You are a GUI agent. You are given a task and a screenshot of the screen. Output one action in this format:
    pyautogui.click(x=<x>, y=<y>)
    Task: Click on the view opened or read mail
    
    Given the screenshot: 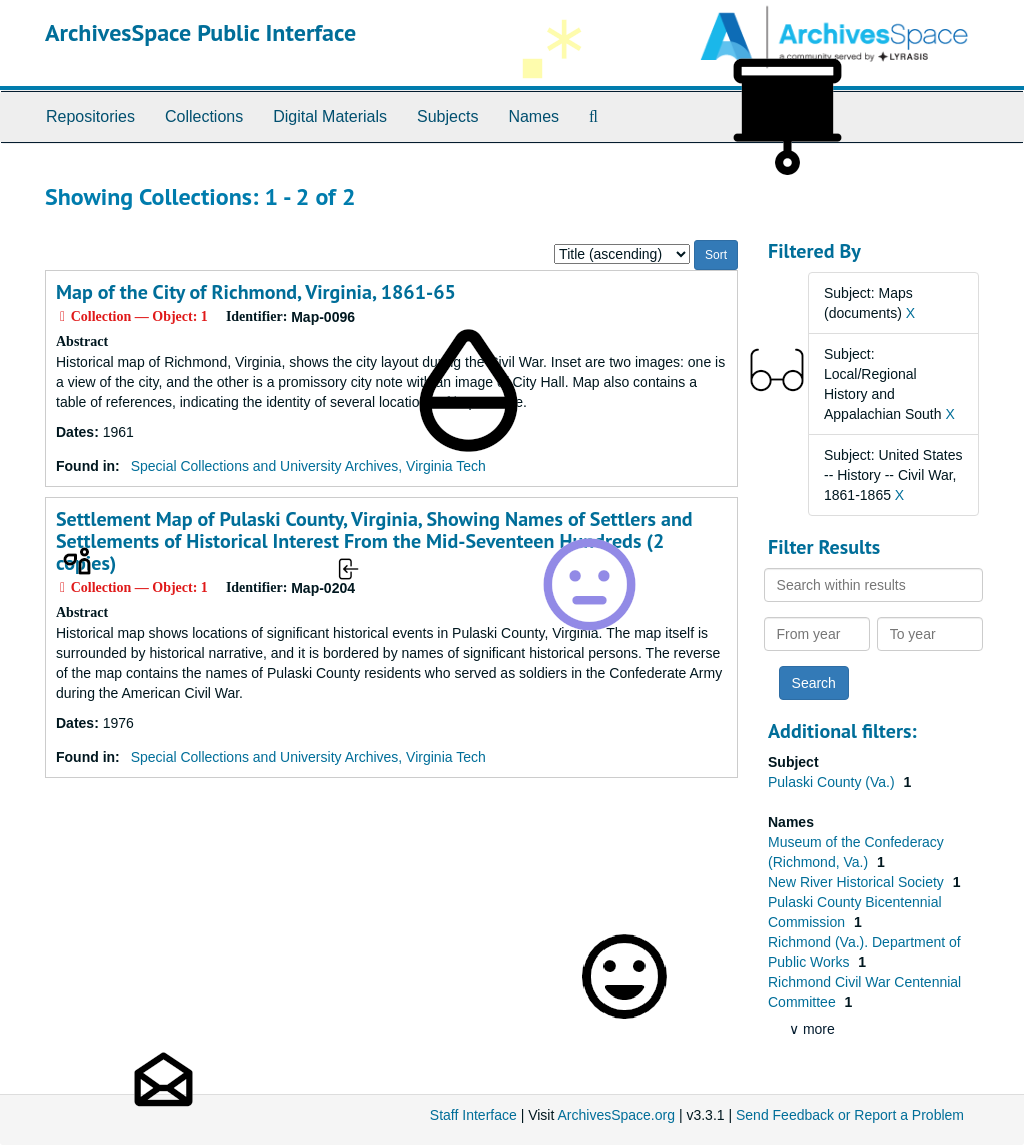 What is the action you would take?
    pyautogui.click(x=163, y=1081)
    